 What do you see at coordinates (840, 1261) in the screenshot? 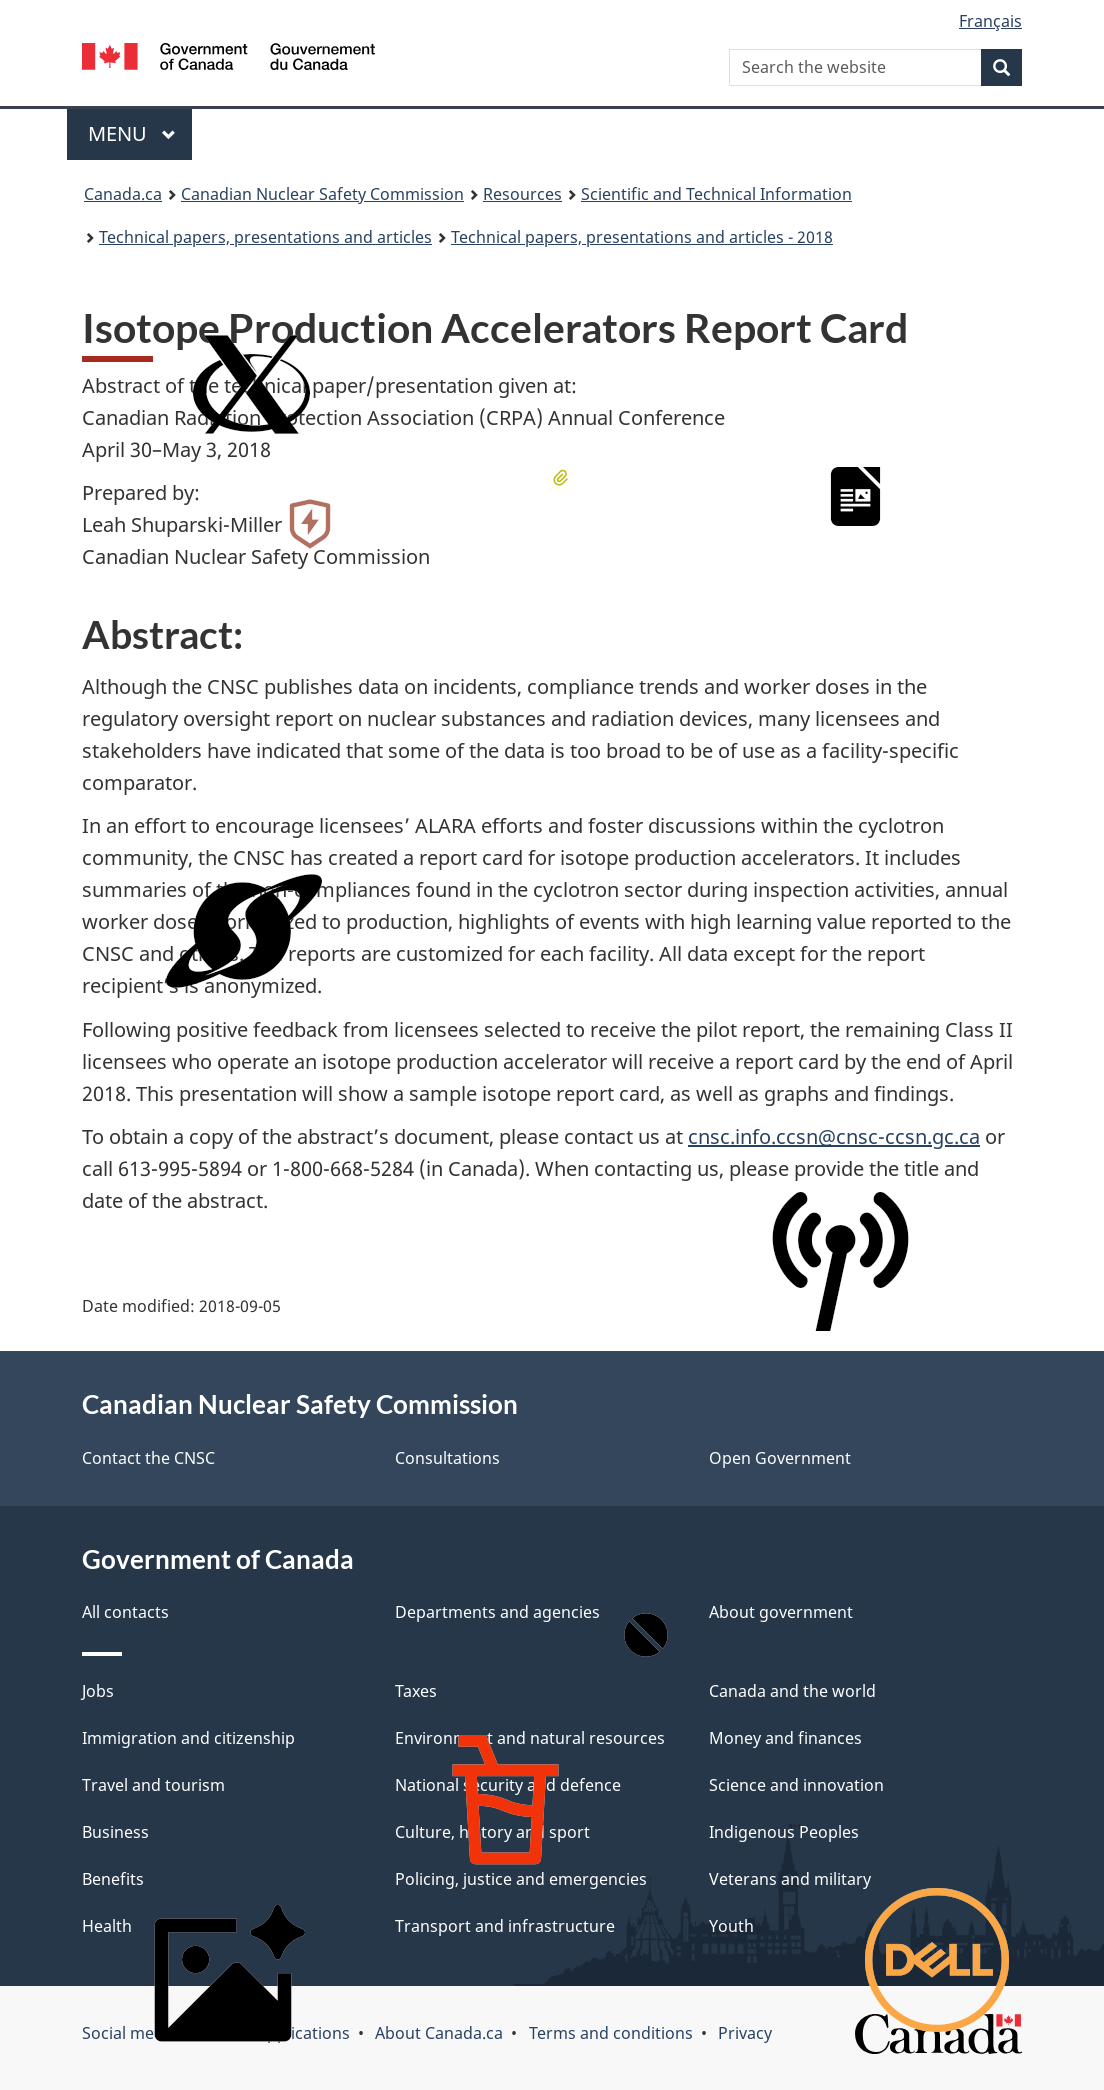
I see `podcast index logo` at bounding box center [840, 1261].